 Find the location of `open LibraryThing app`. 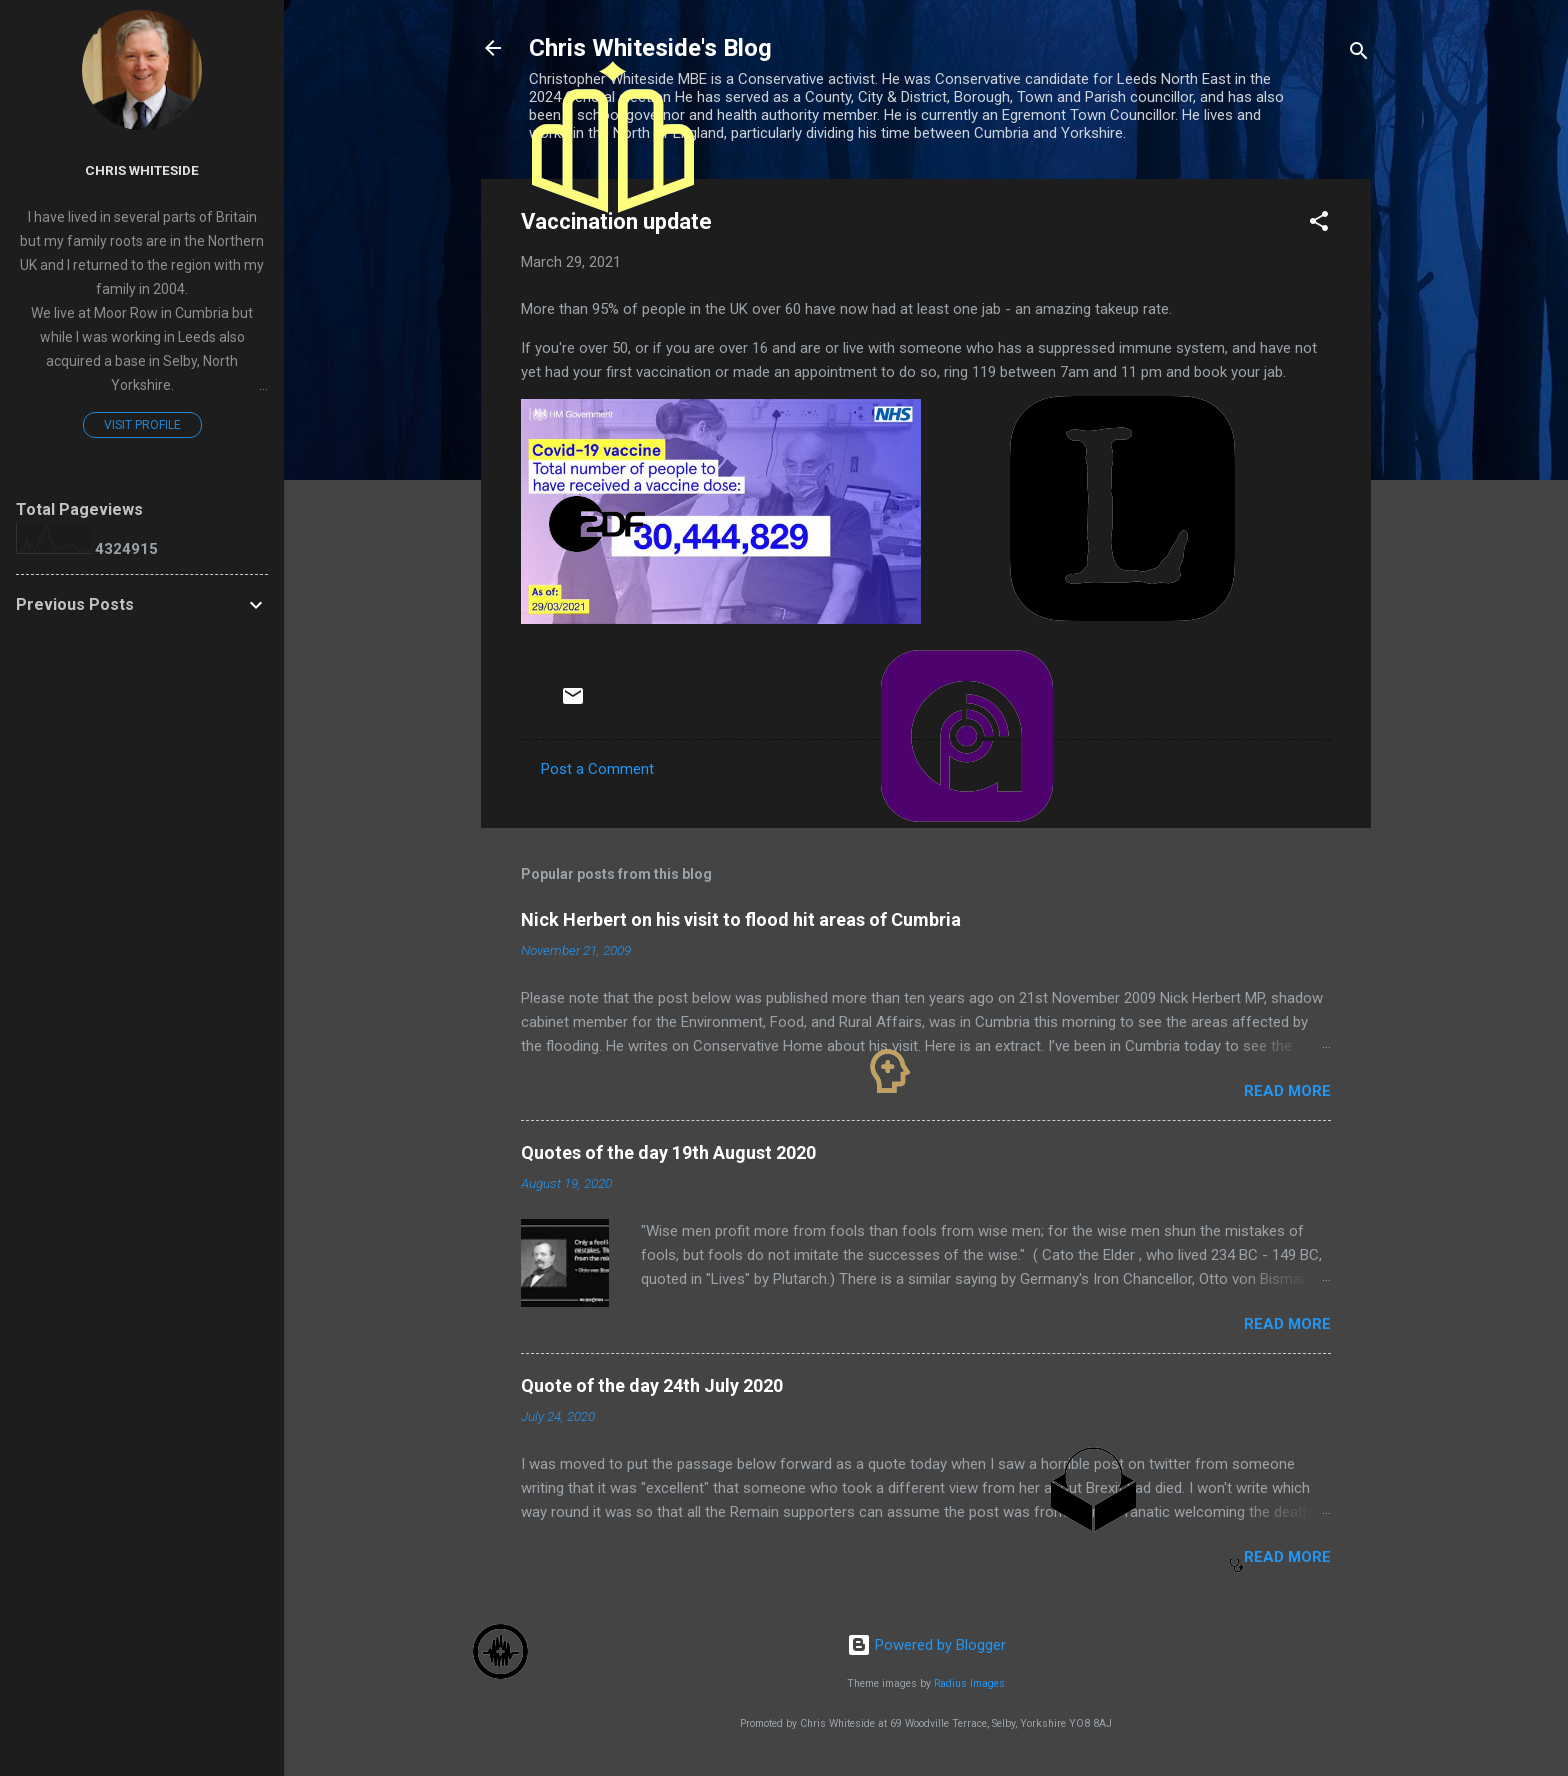

open LibraryThing app is located at coordinates (1122, 508).